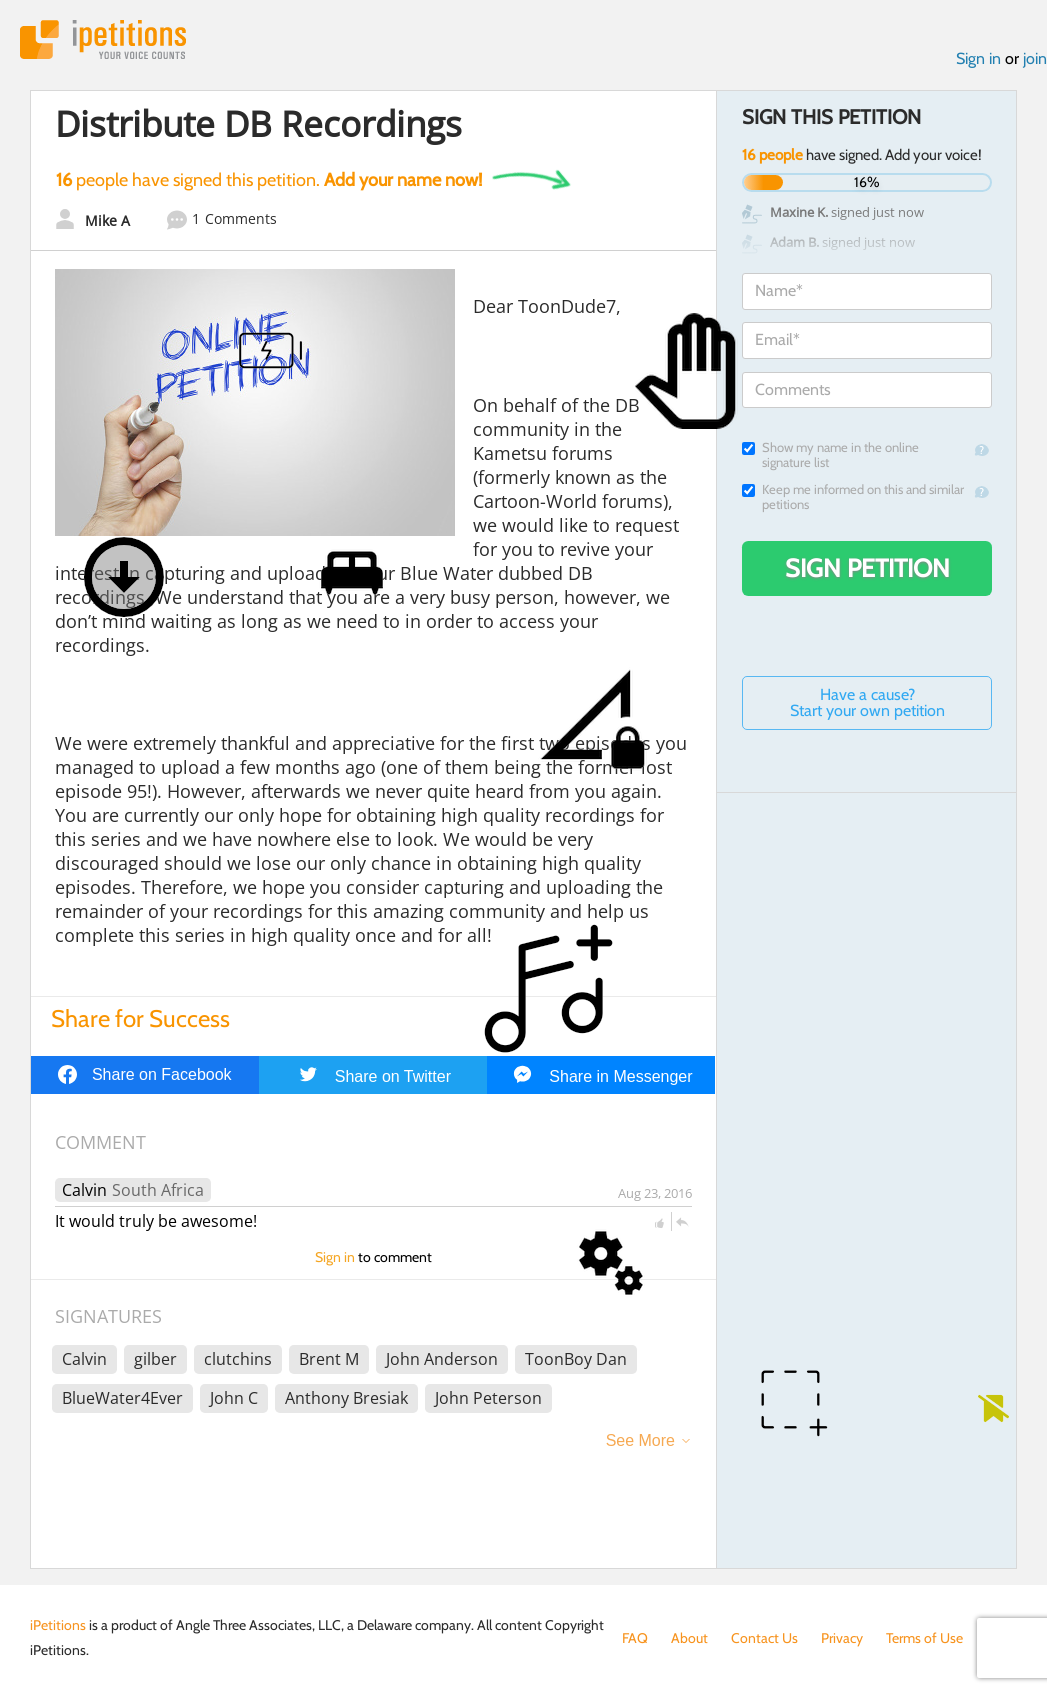  Describe the element at coordinates (993, 1408) in the screenshot. I see `remove from saved bookmarks` at that location.